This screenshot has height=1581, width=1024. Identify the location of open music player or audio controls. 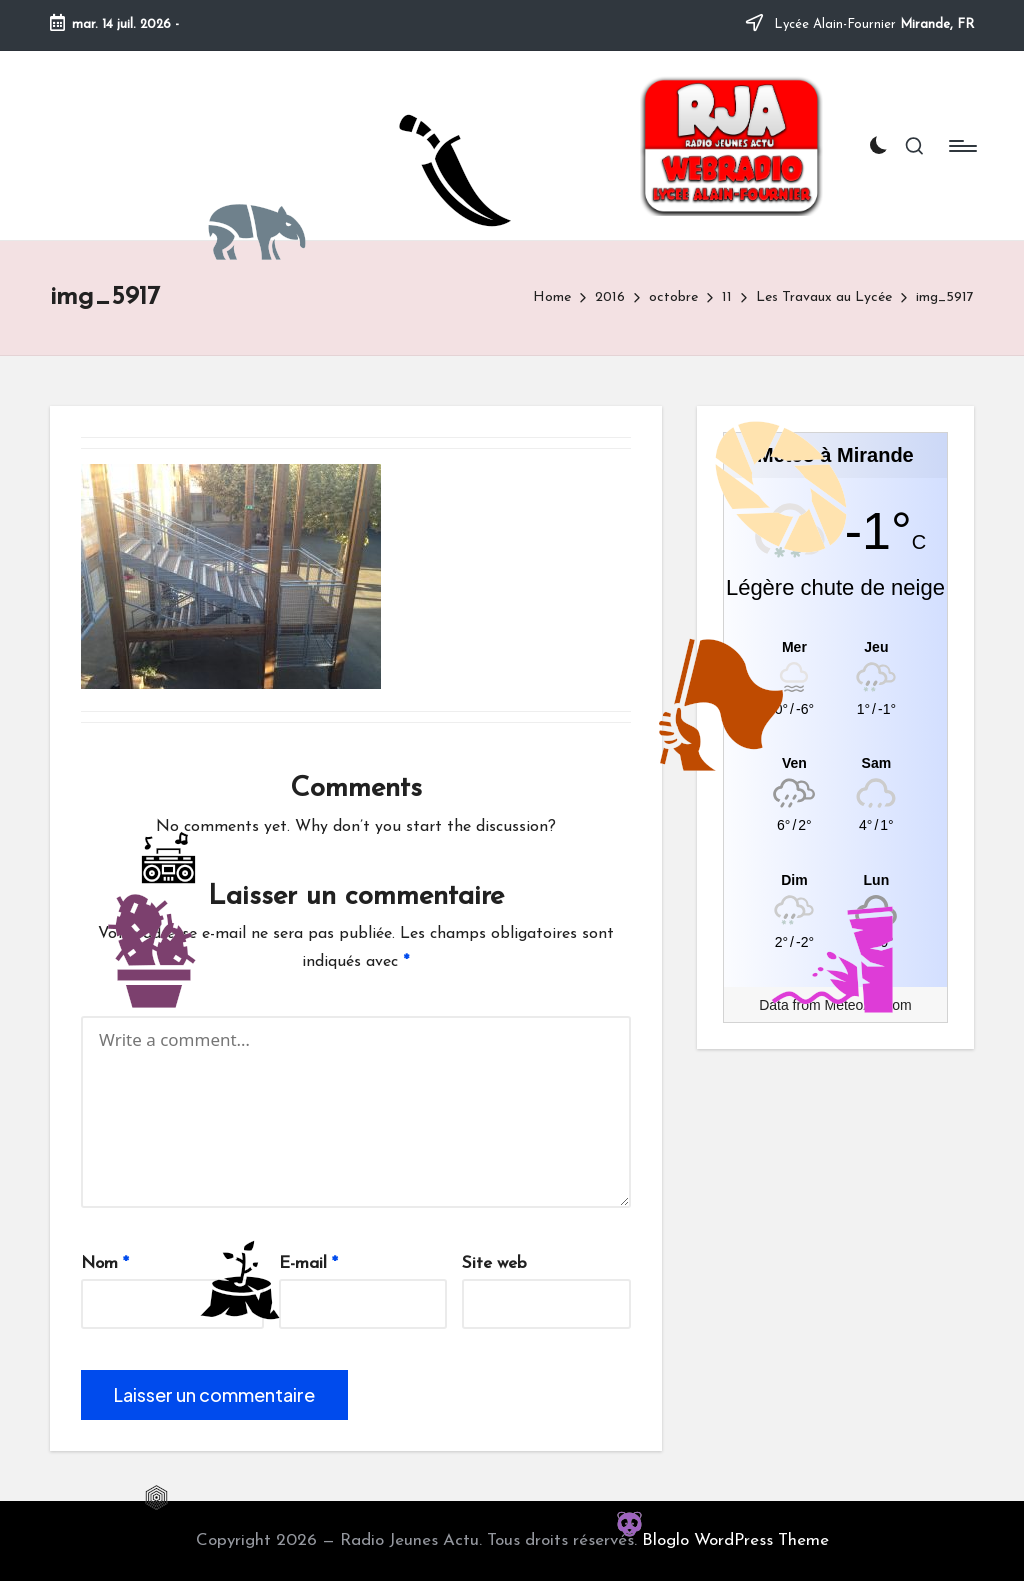
(168, 858).